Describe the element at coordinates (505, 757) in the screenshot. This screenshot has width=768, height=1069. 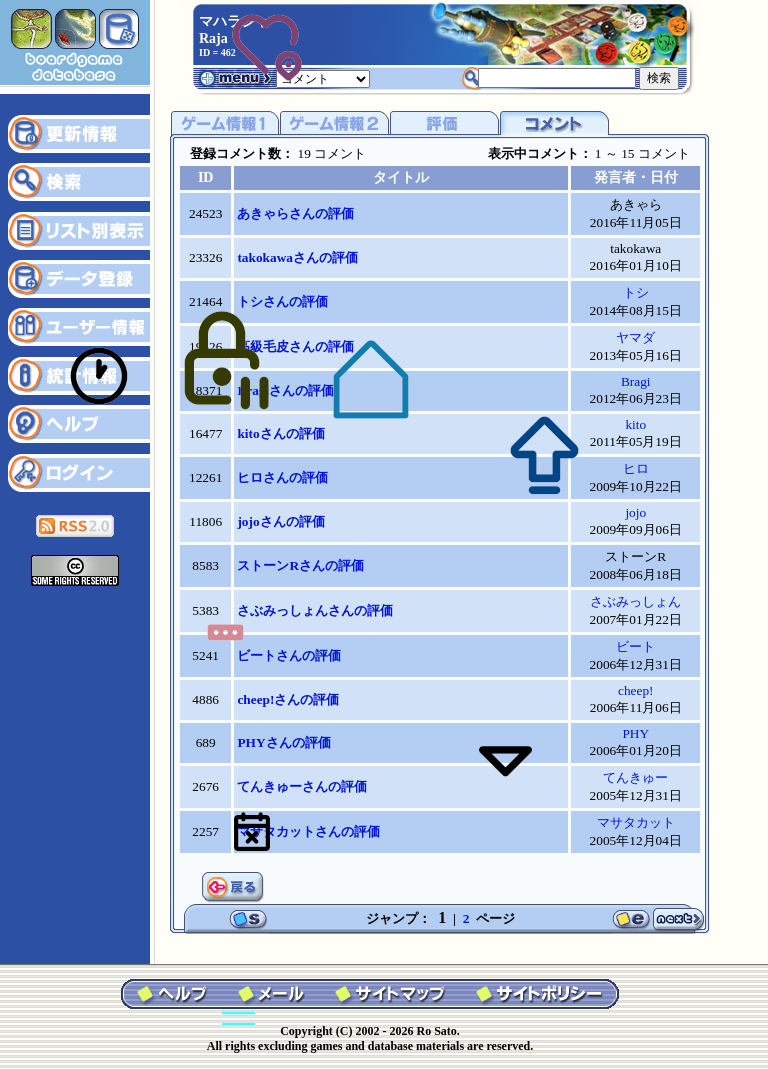
I see `expand dropdown menu` at that location.